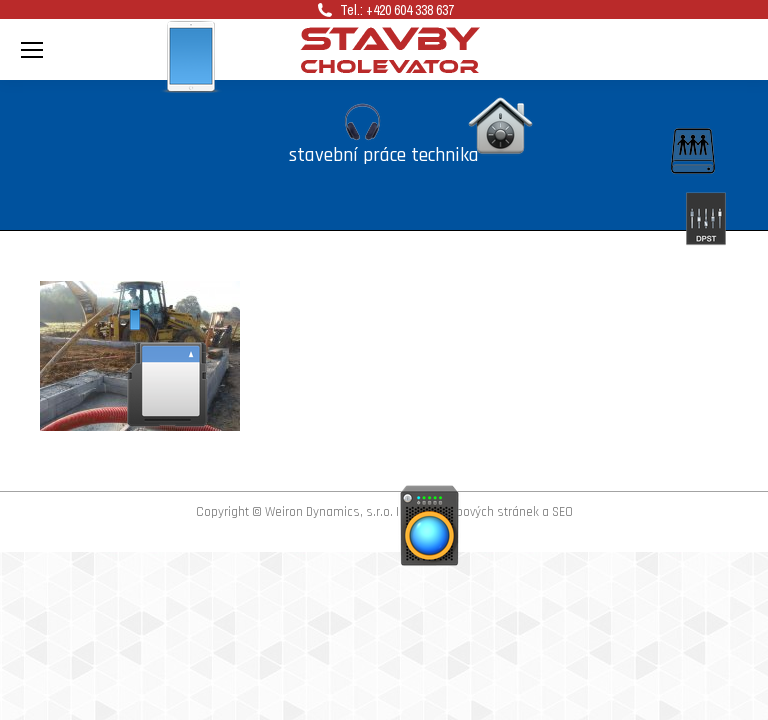  I want to click on indicates a non-RAID storage device or single drive, so click(429, 525).